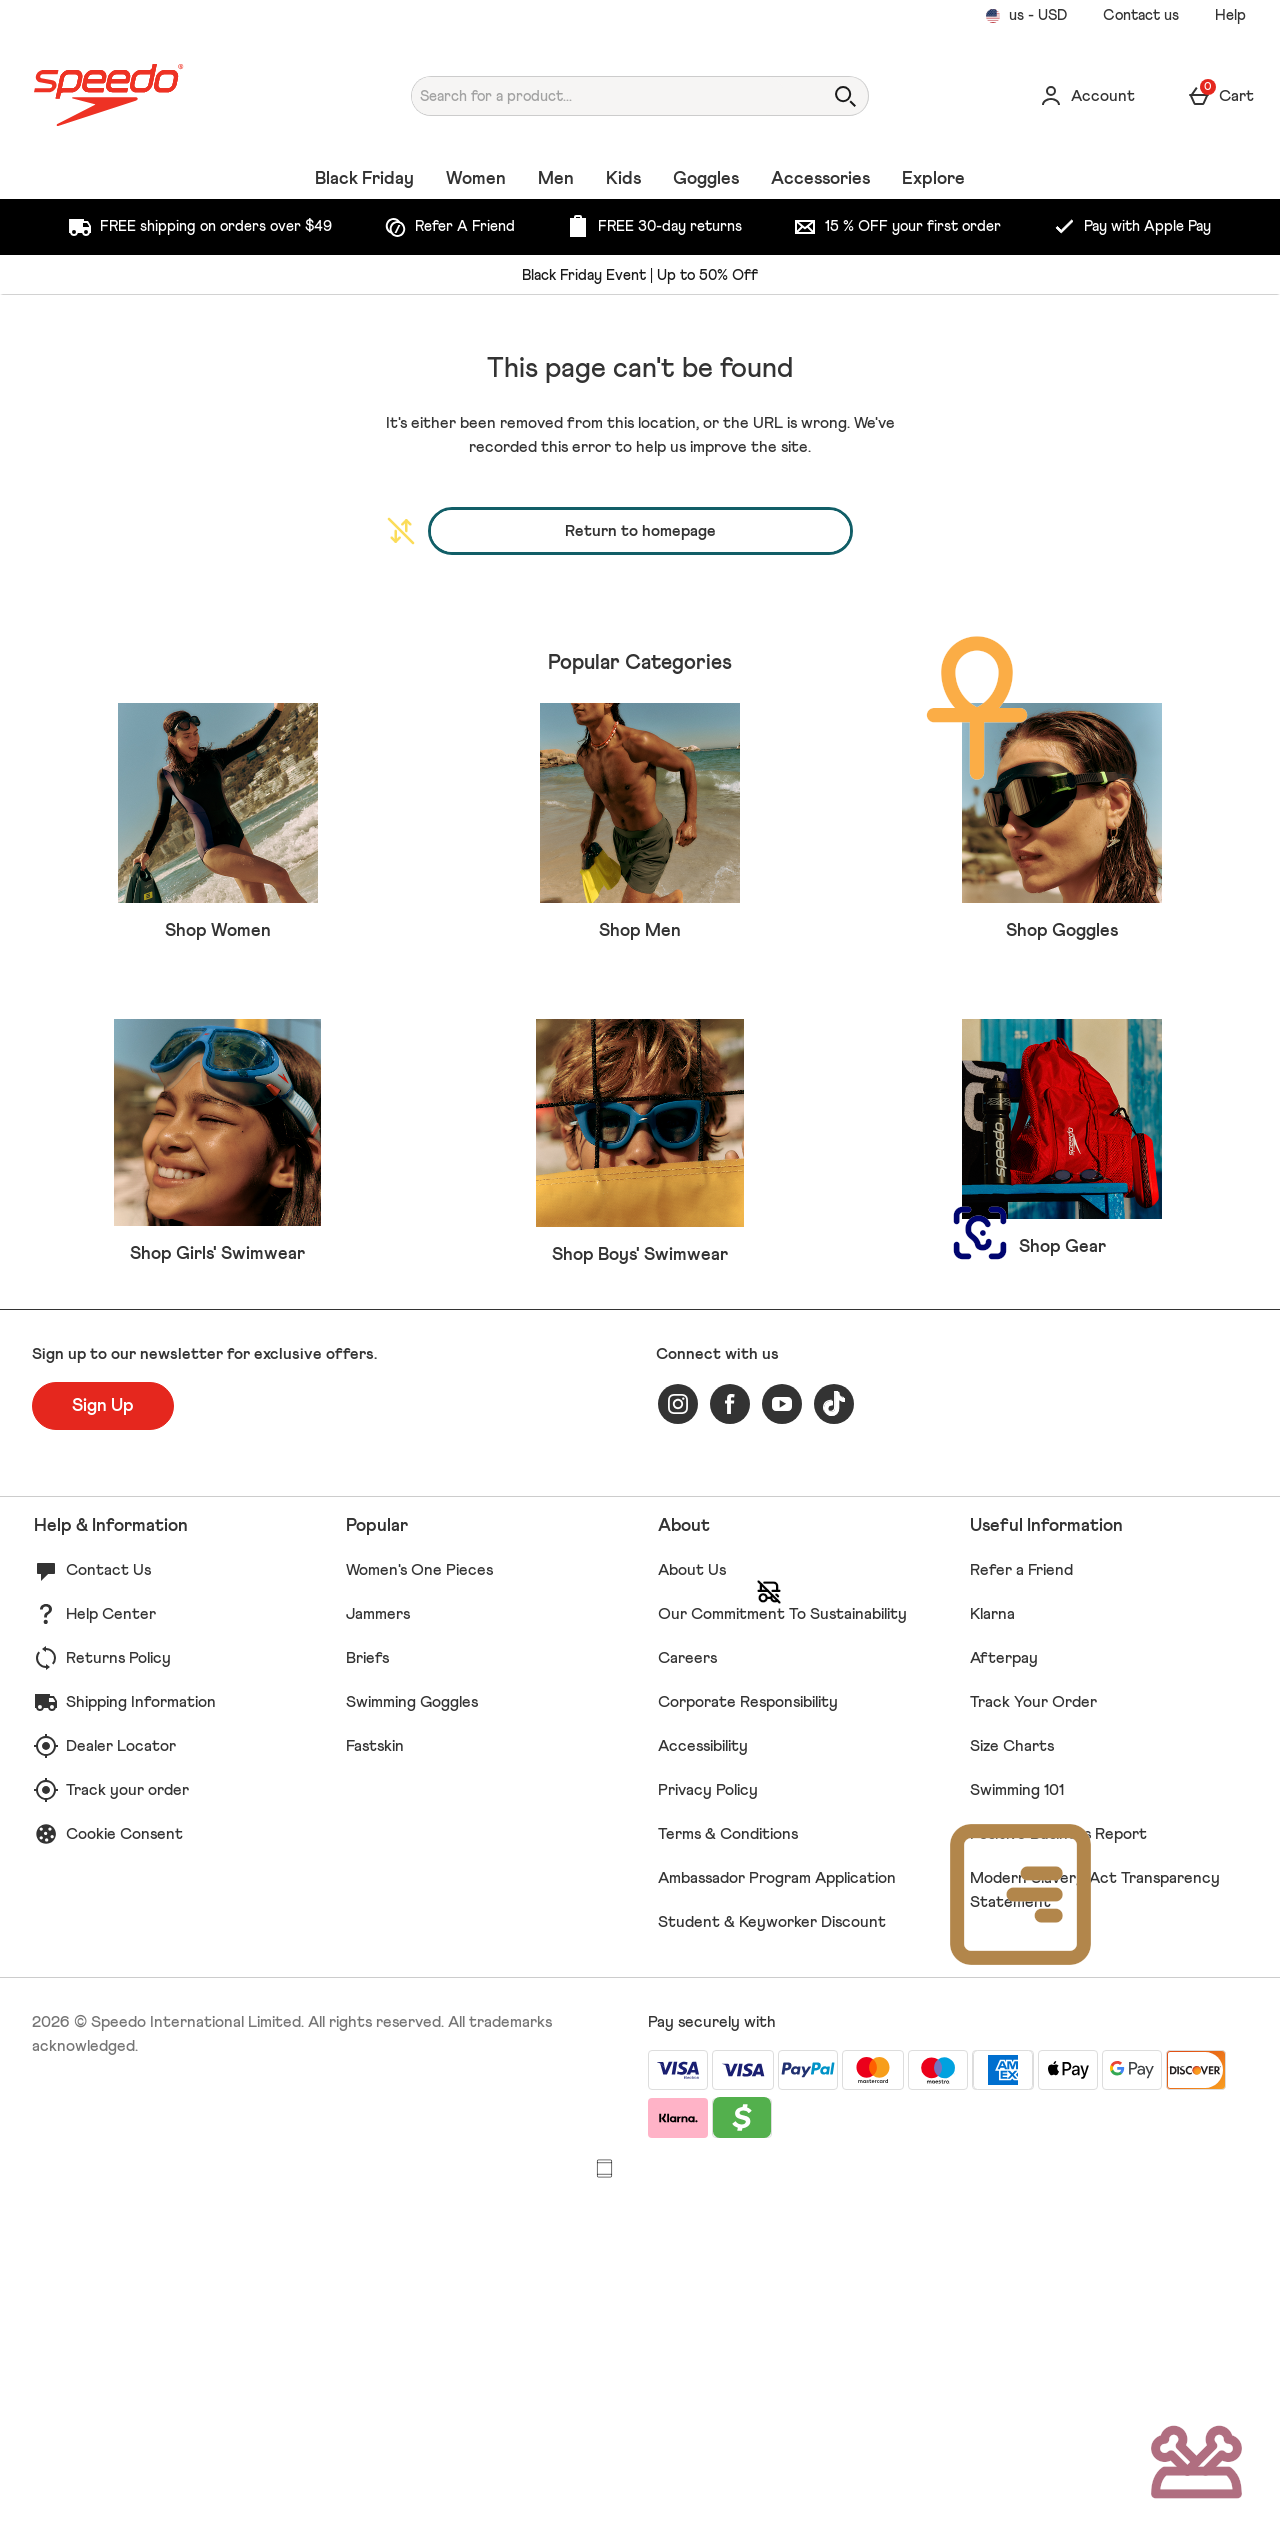 This screenshot has width=1280, height=2535. Describe the element at coordinates (980, 1233) in the screenshot. I see `scan or identify using ear biometrics` at that location.